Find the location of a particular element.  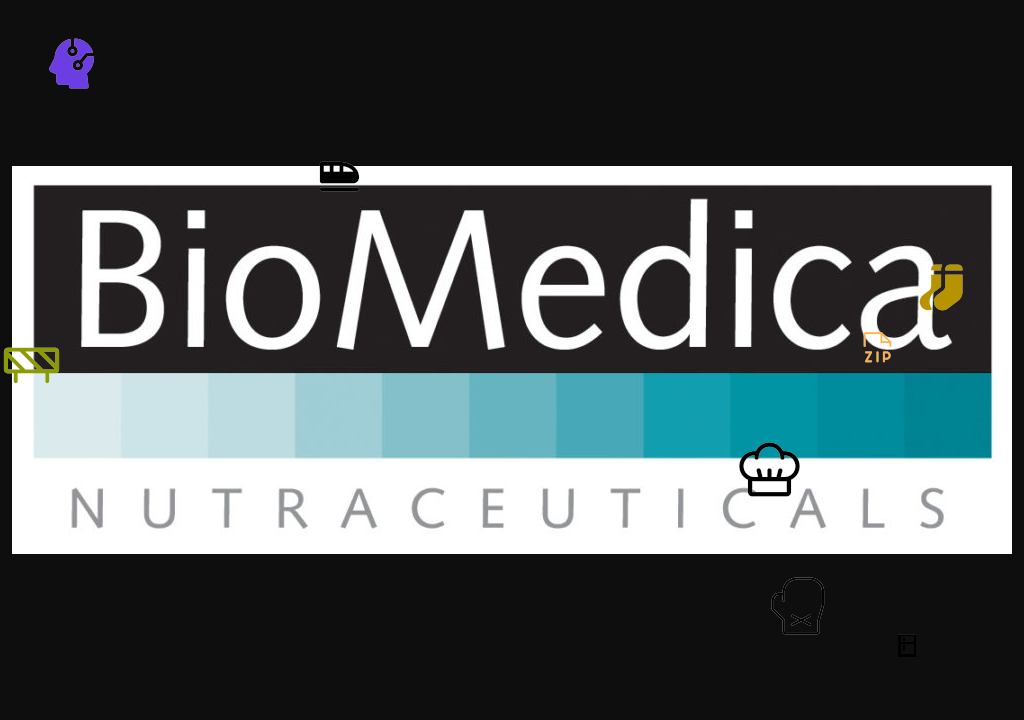

browse socks or hosiery products is located at coordinates (942, 287).